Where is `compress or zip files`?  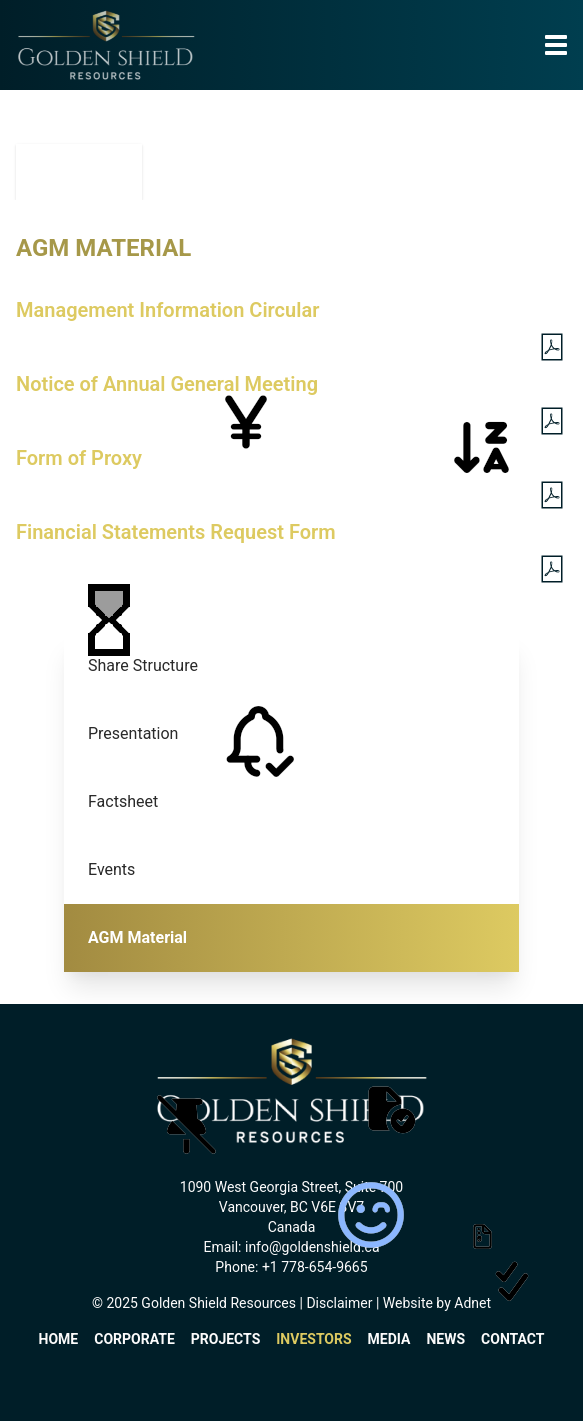
compress or zip files is located at coordinates (482, 1236).